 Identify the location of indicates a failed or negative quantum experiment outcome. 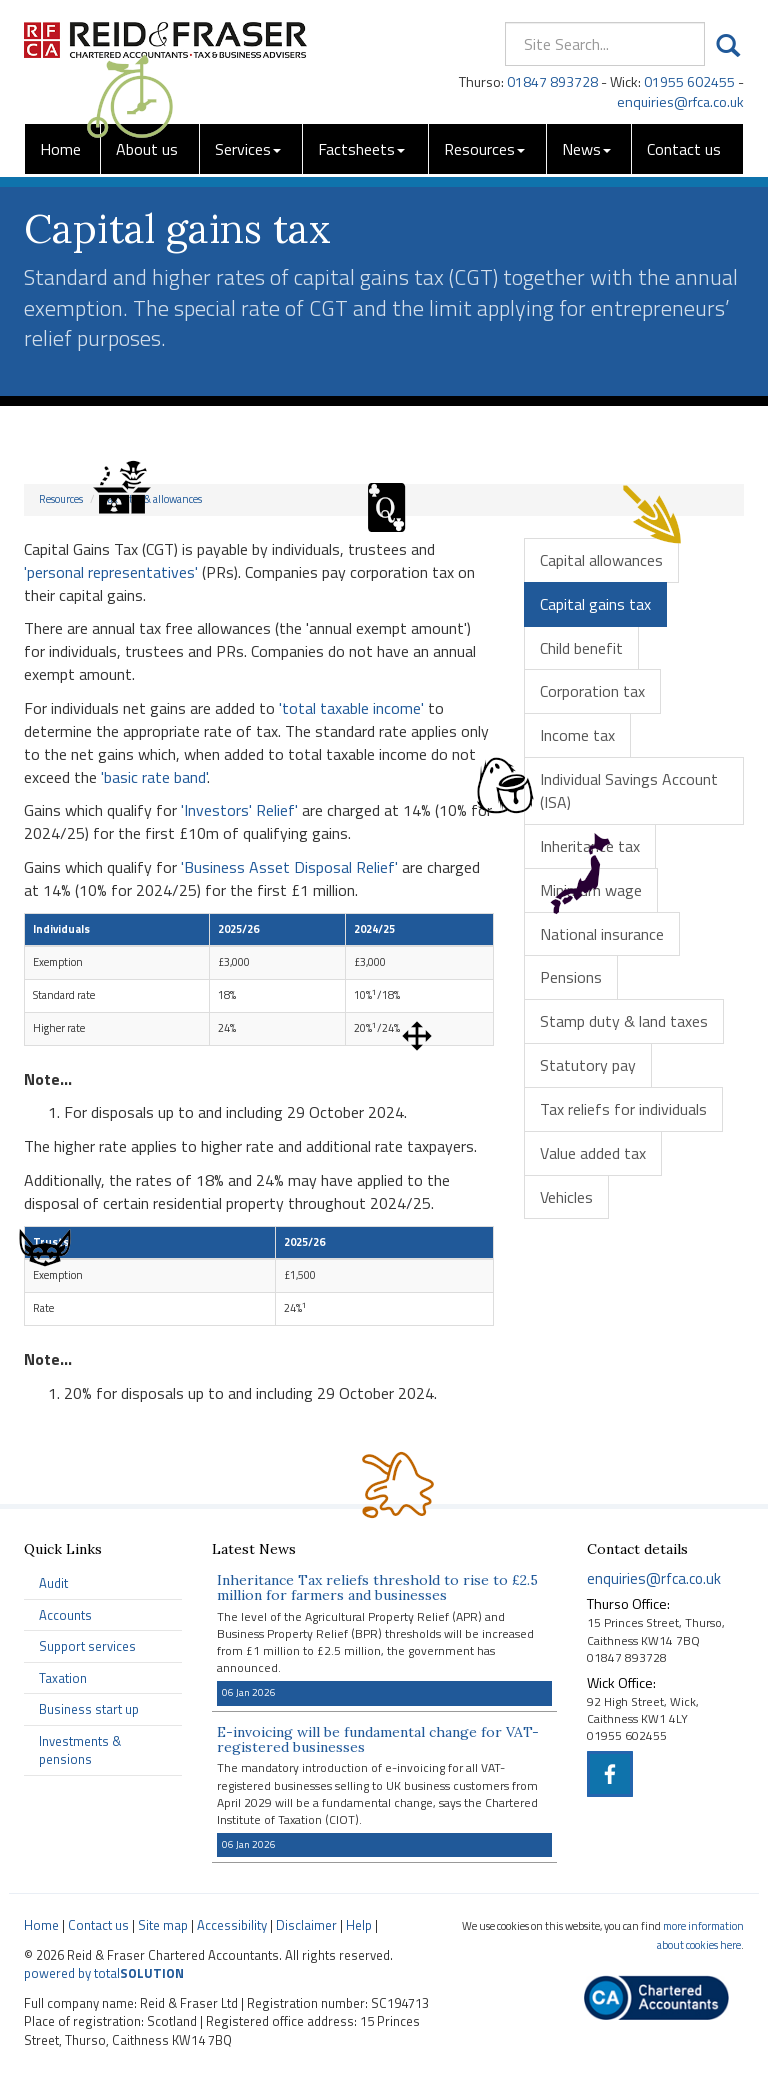
(122, 485).